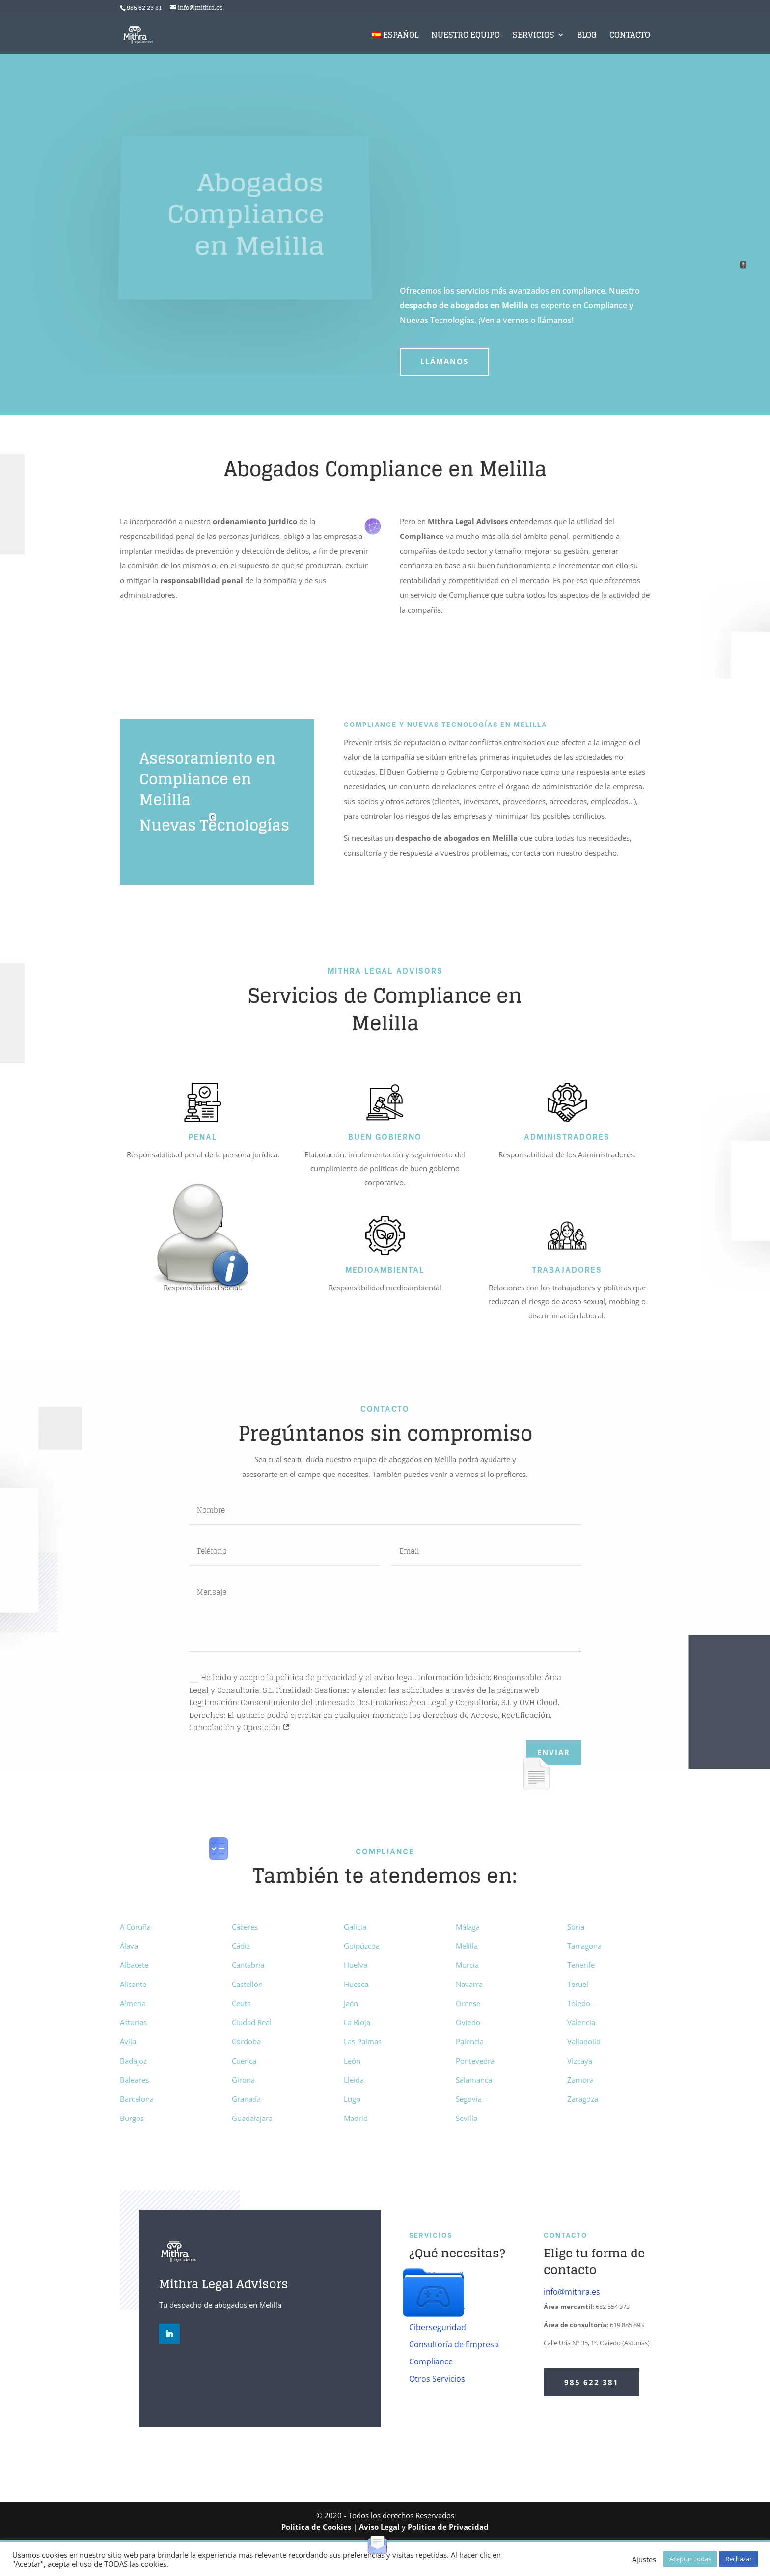  What do you see at coordinates (536, 1773) in the screenshot?
I see `a wine configuration or initialization file` at bounding box center [536, 1773].